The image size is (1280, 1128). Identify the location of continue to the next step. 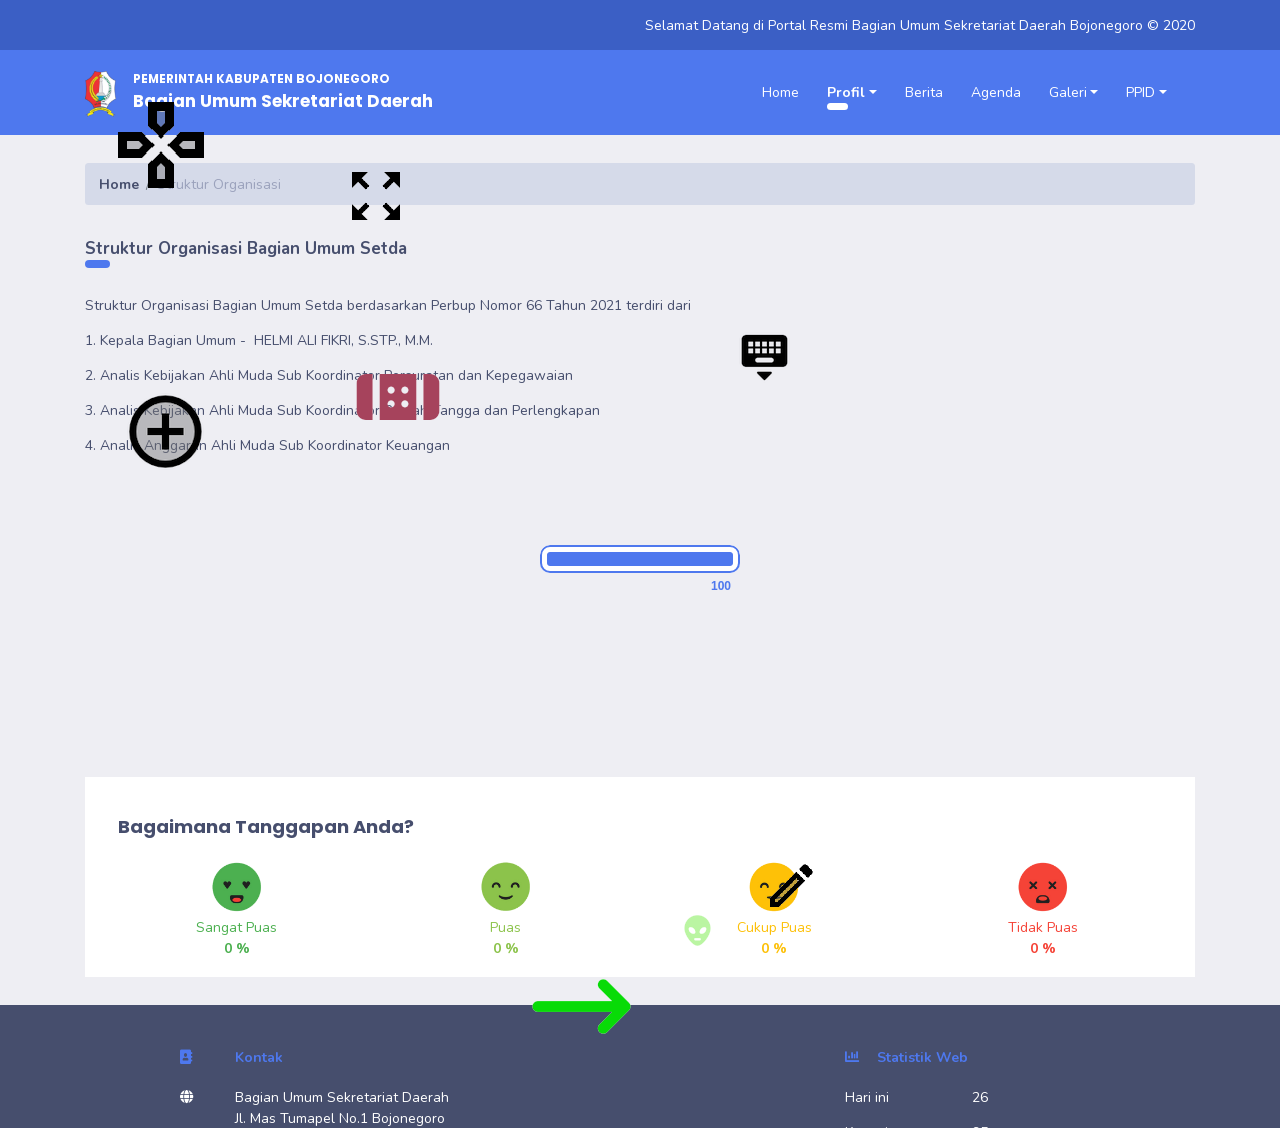
(581, 1006).